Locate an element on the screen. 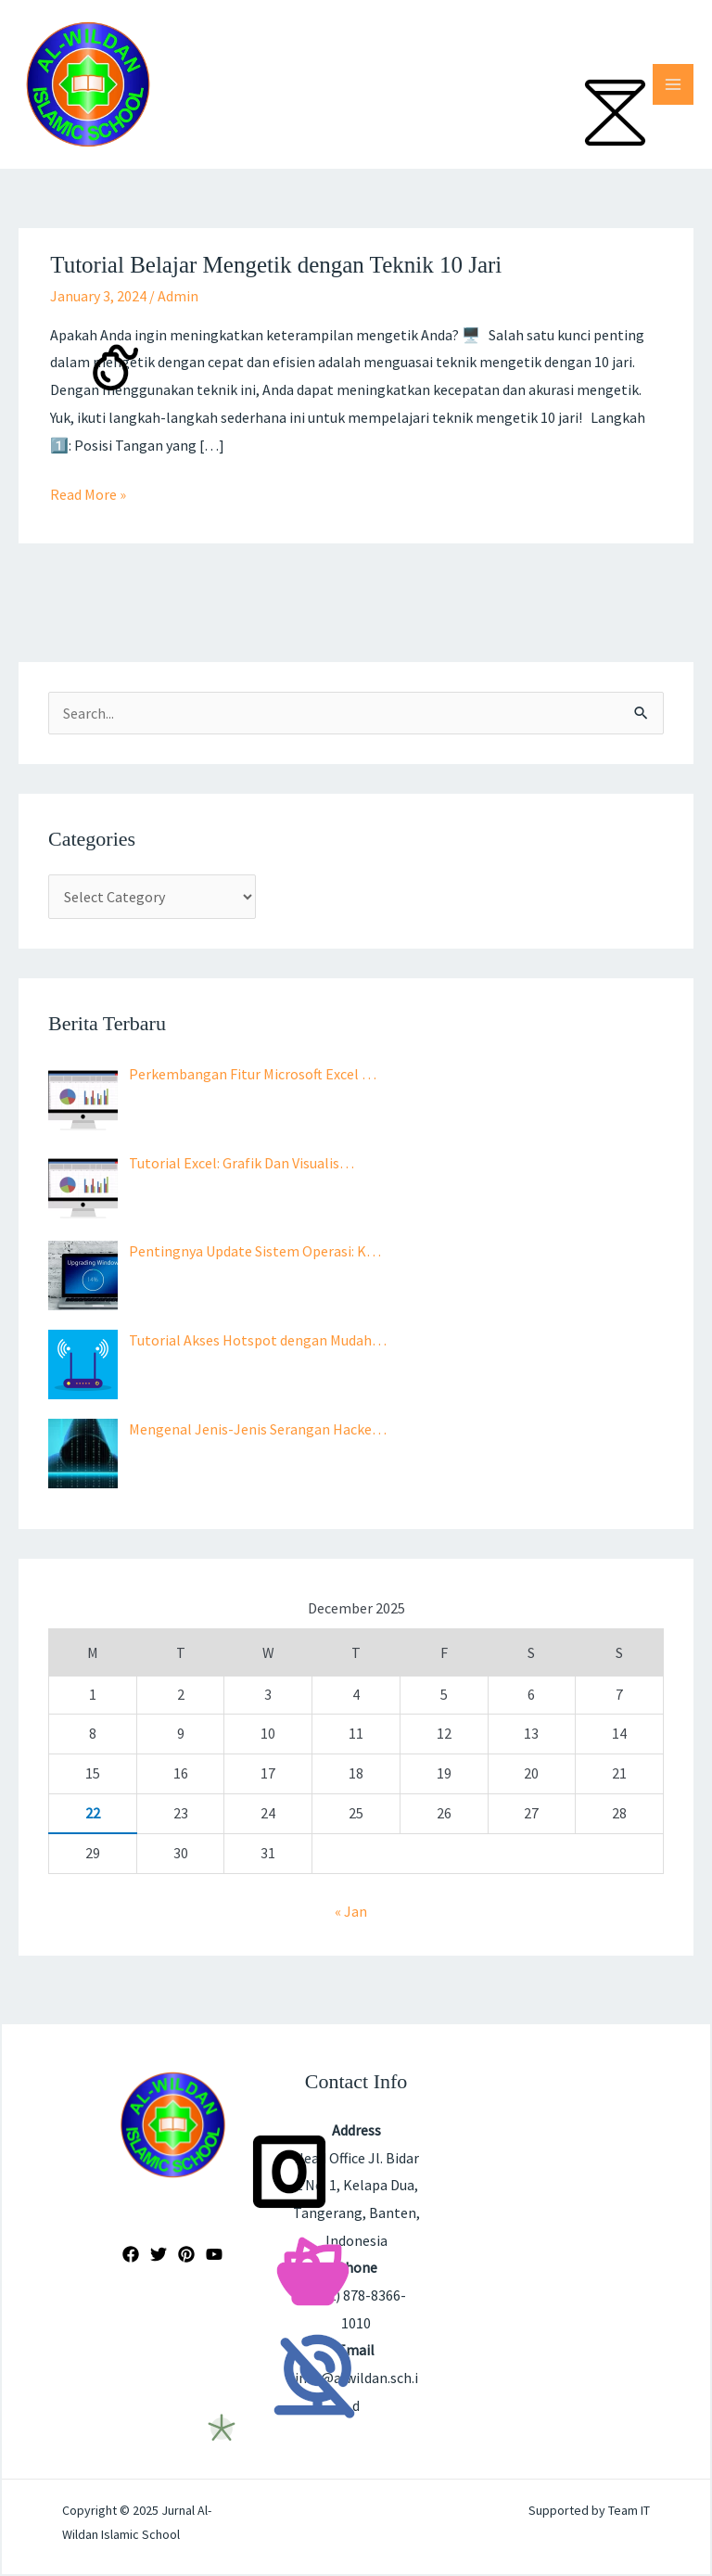  view healthy meal options is located at coordinates (312, 2269).